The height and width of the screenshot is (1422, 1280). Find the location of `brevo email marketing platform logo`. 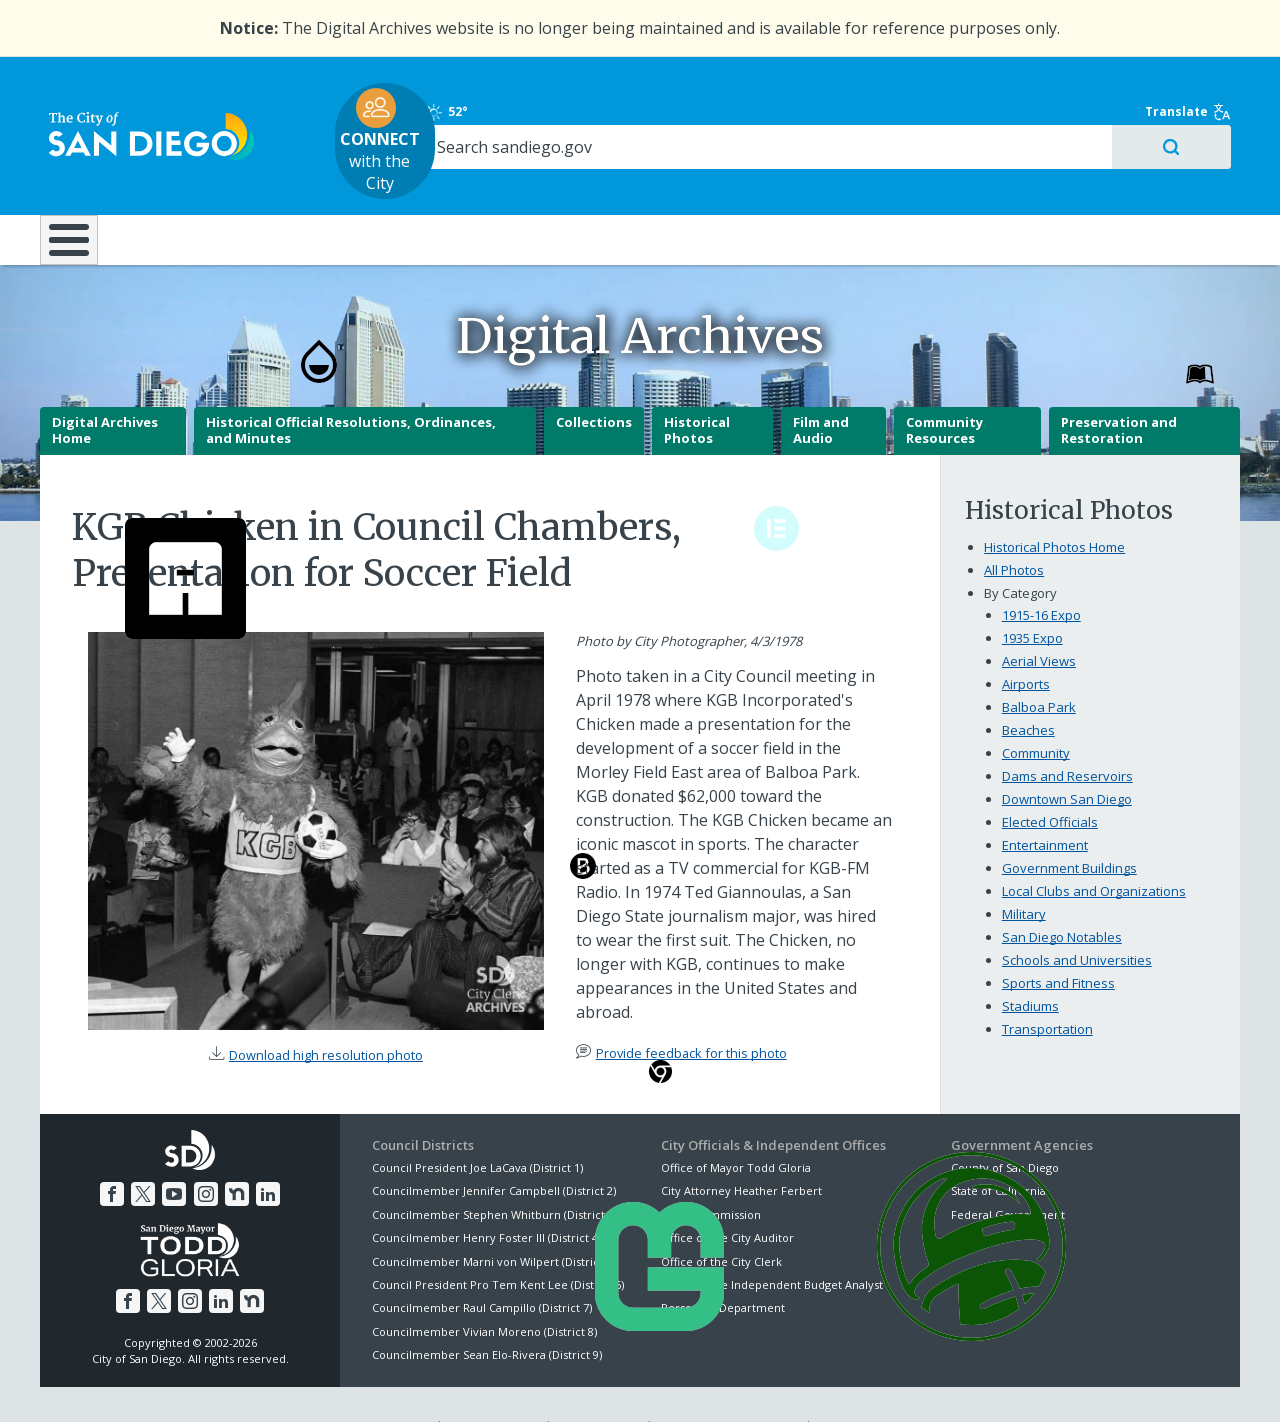

brevo email marketing platform logo is located at coordinates (583, 866).